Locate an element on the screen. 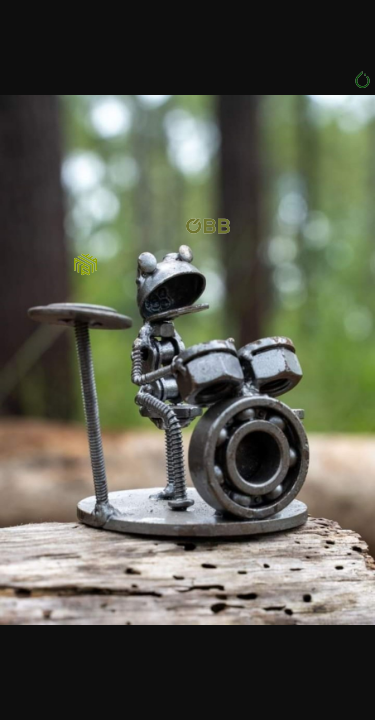  linkerd service mesh platform logo is located at coordinates (85, 264).